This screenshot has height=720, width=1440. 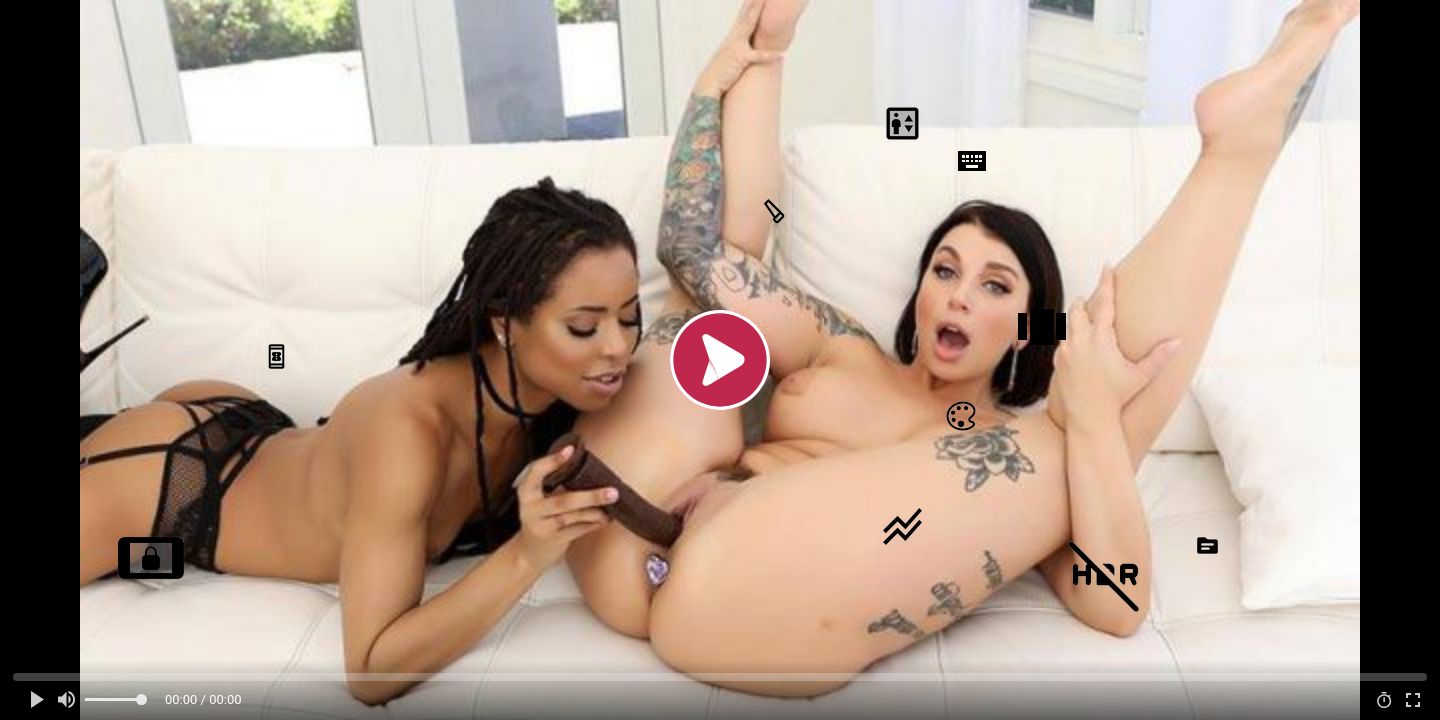 What do you see at coordinates (902, 526) in the screenshot?
I see `view stacked line chart data` at bounding box center [902, 526].